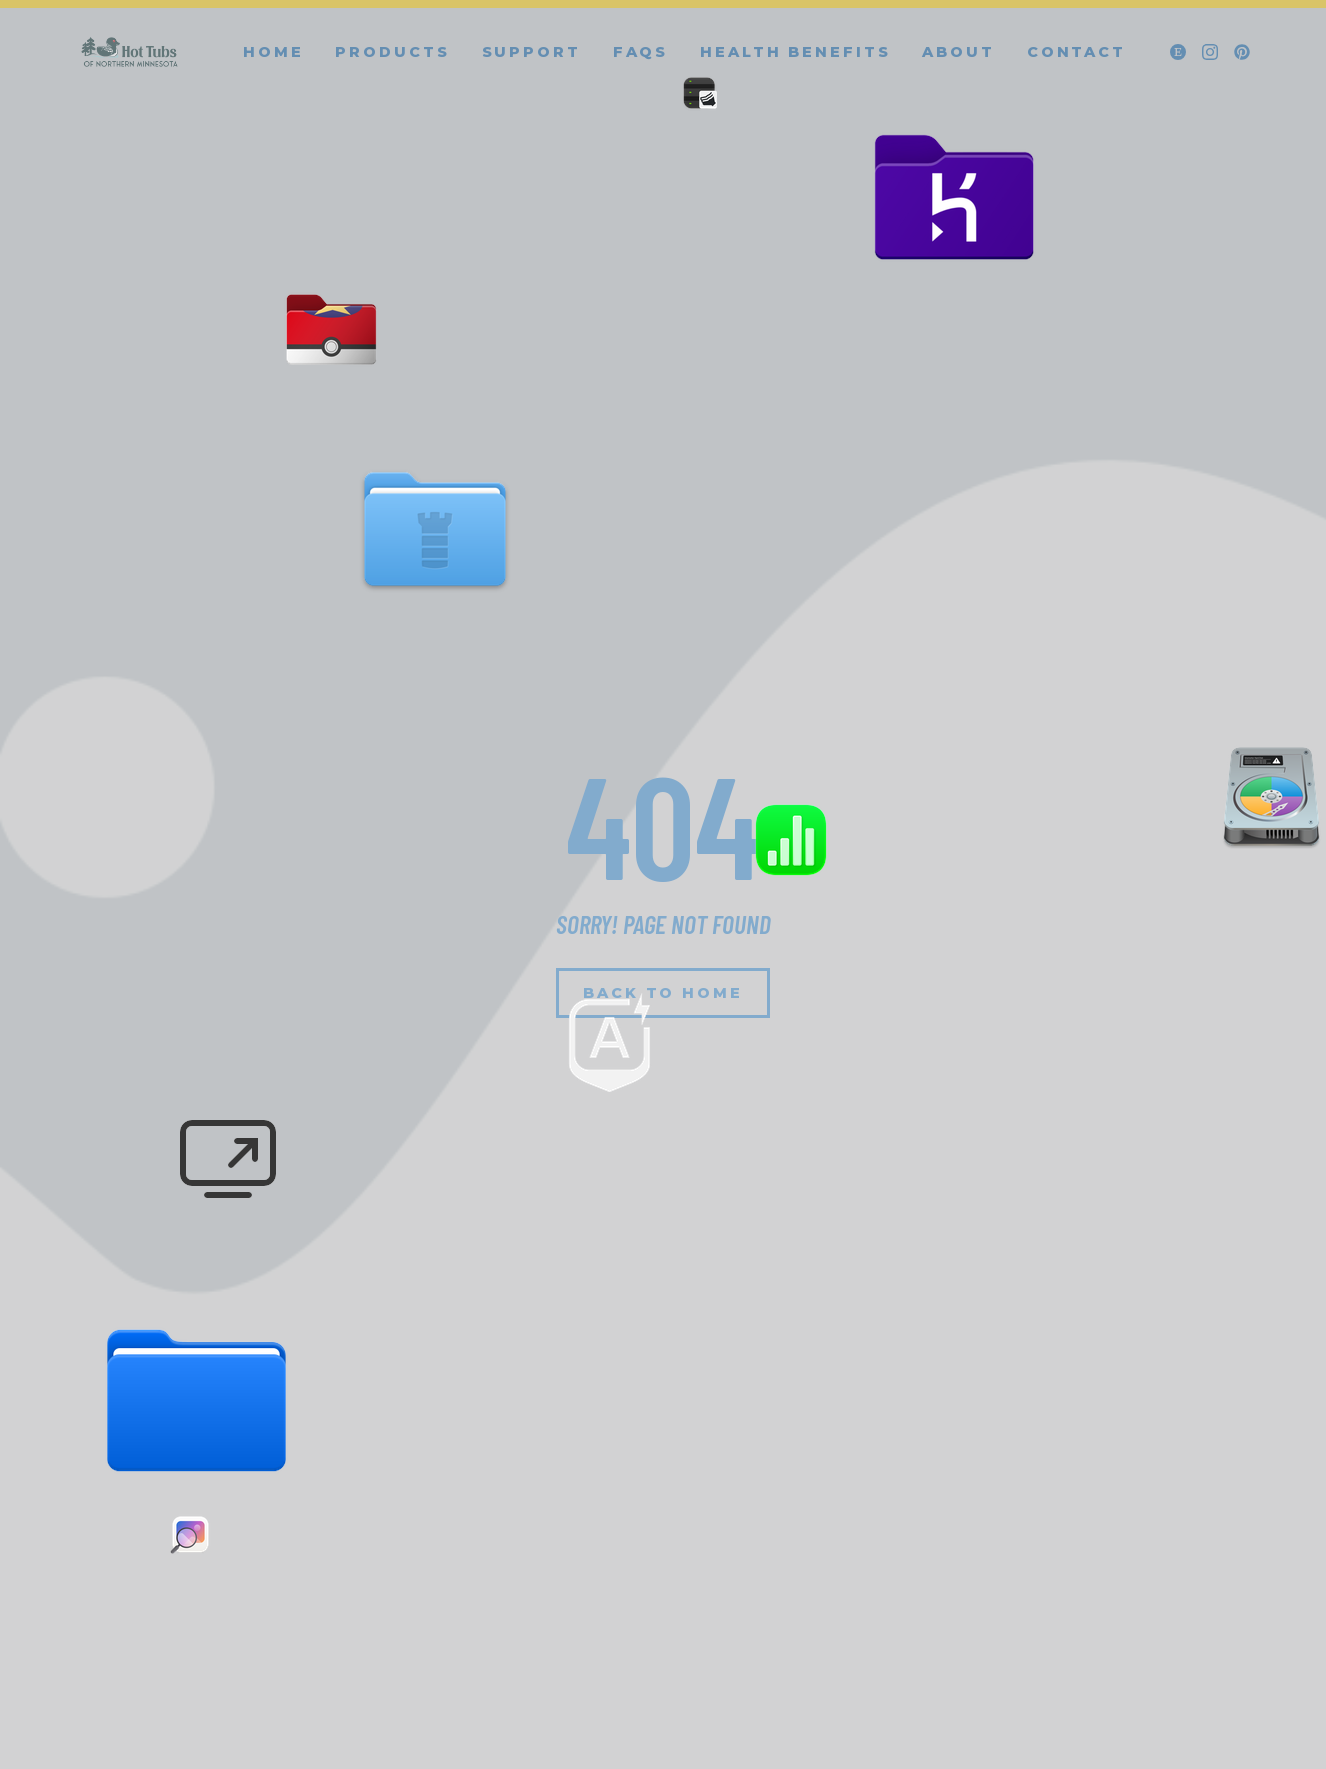 The width and height of the screenshot is (1326, 1769). What do you see at coordinates (699, 93) in the screenshot?
I see `configure kerberos authentication settings for network servers` at bounding box center [699, 93].